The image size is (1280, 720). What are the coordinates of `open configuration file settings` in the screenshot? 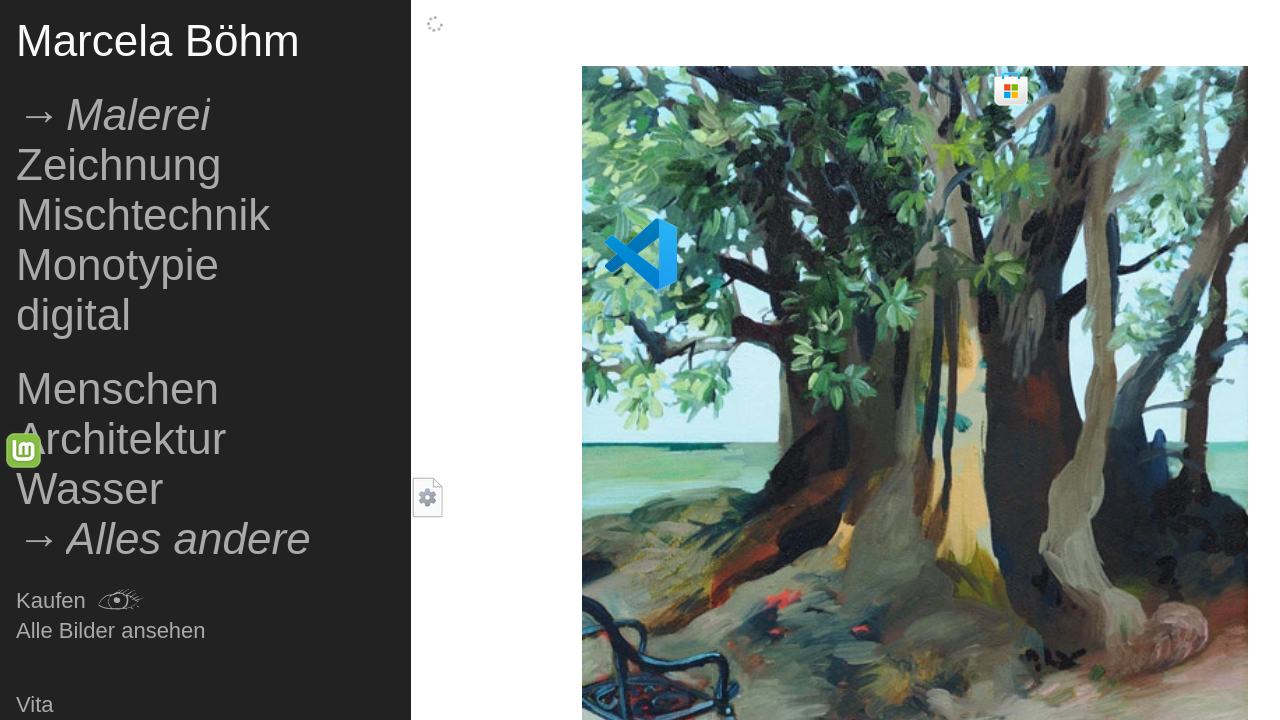 It's located at (427, 497).